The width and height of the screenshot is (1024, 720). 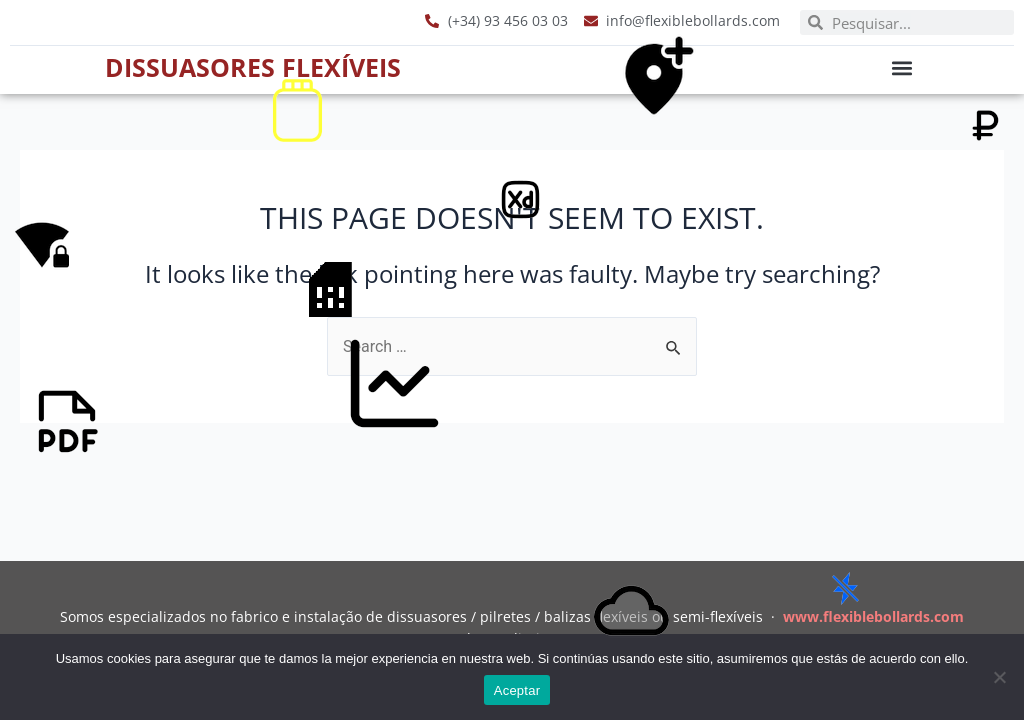 What do you see at coordinates (631, 610) in the screenshot?
I see `cloud storage or sync status` at bounding box center [631, 610].